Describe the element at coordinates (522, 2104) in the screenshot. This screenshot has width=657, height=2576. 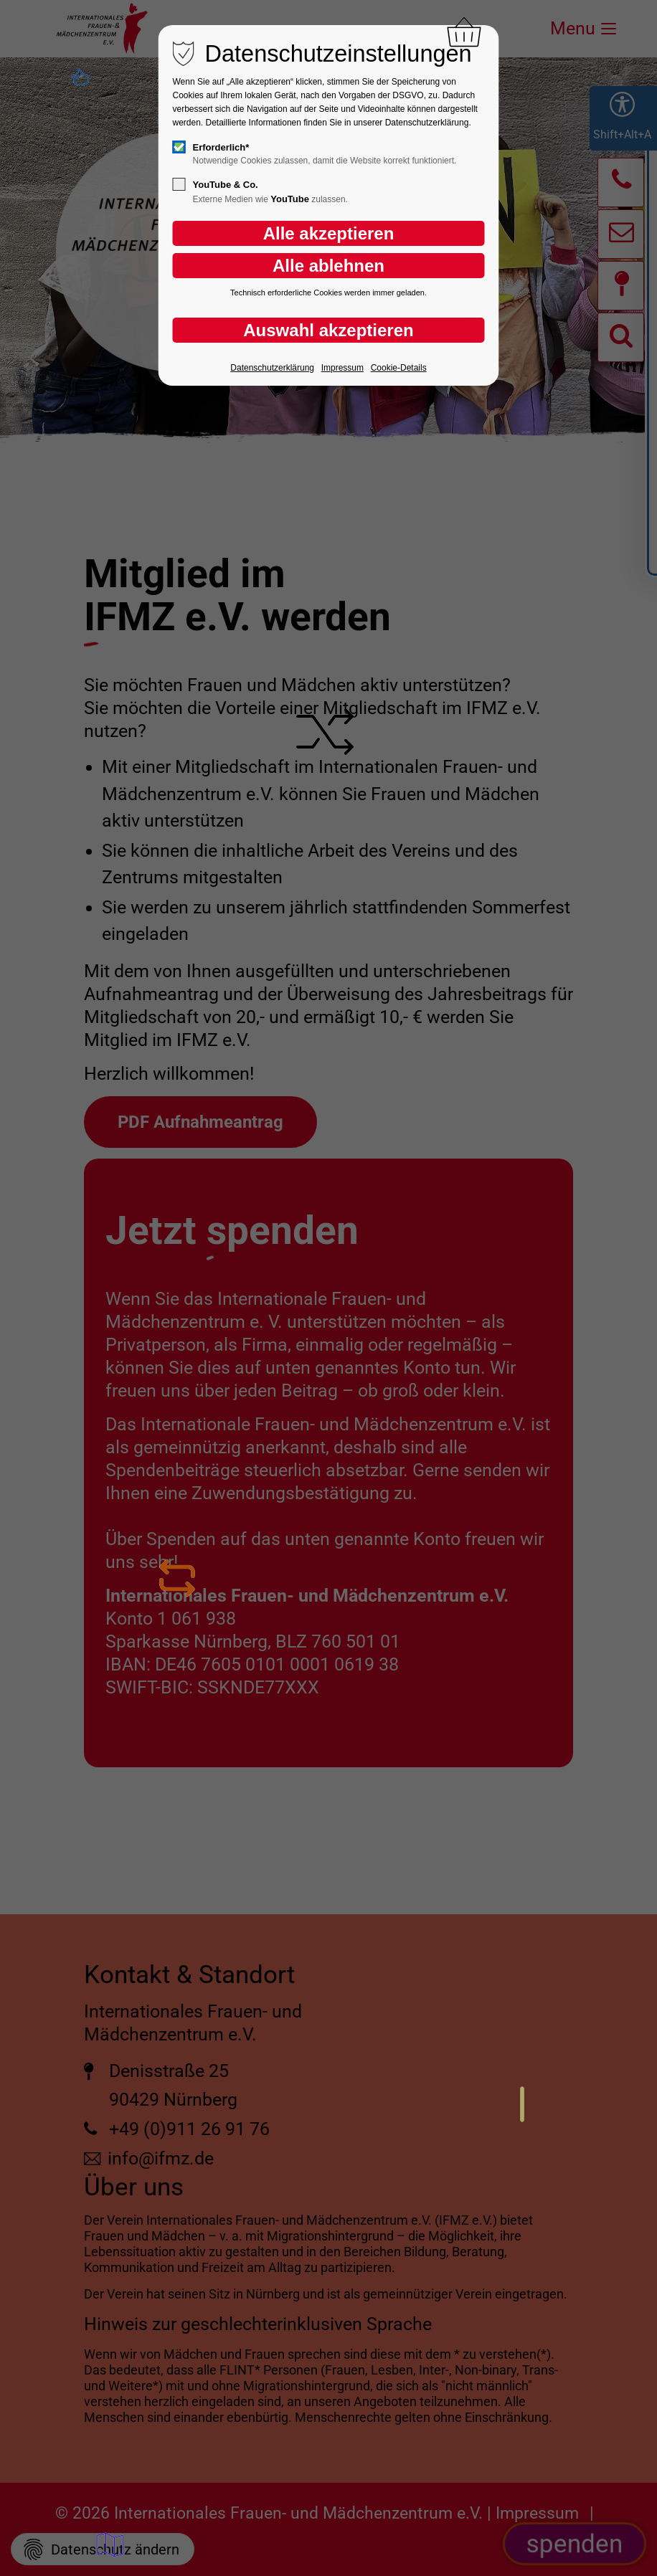
I see `vertical divider or separator between UI elements` at that location.